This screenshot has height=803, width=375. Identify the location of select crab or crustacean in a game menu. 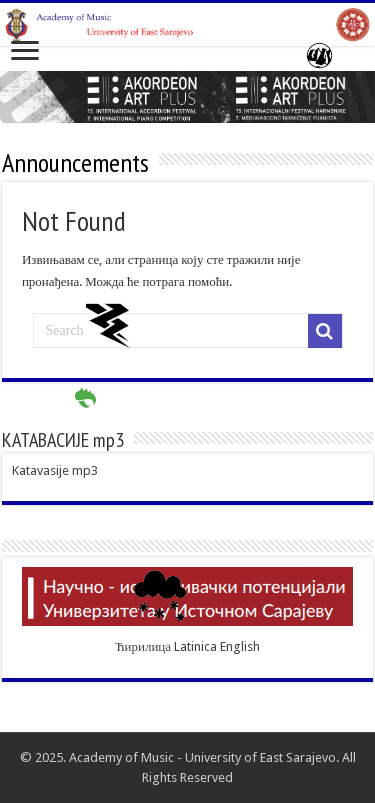
(85, 397).